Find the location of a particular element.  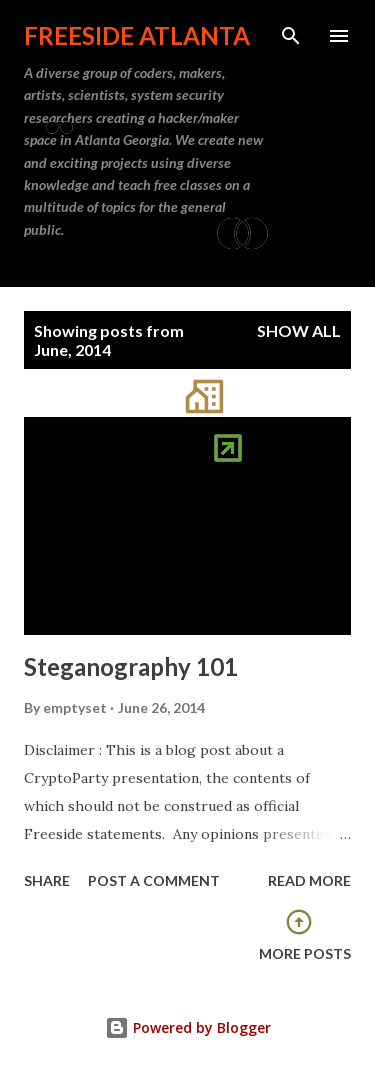

scroll to top of page is located at coordinates (299, 922).